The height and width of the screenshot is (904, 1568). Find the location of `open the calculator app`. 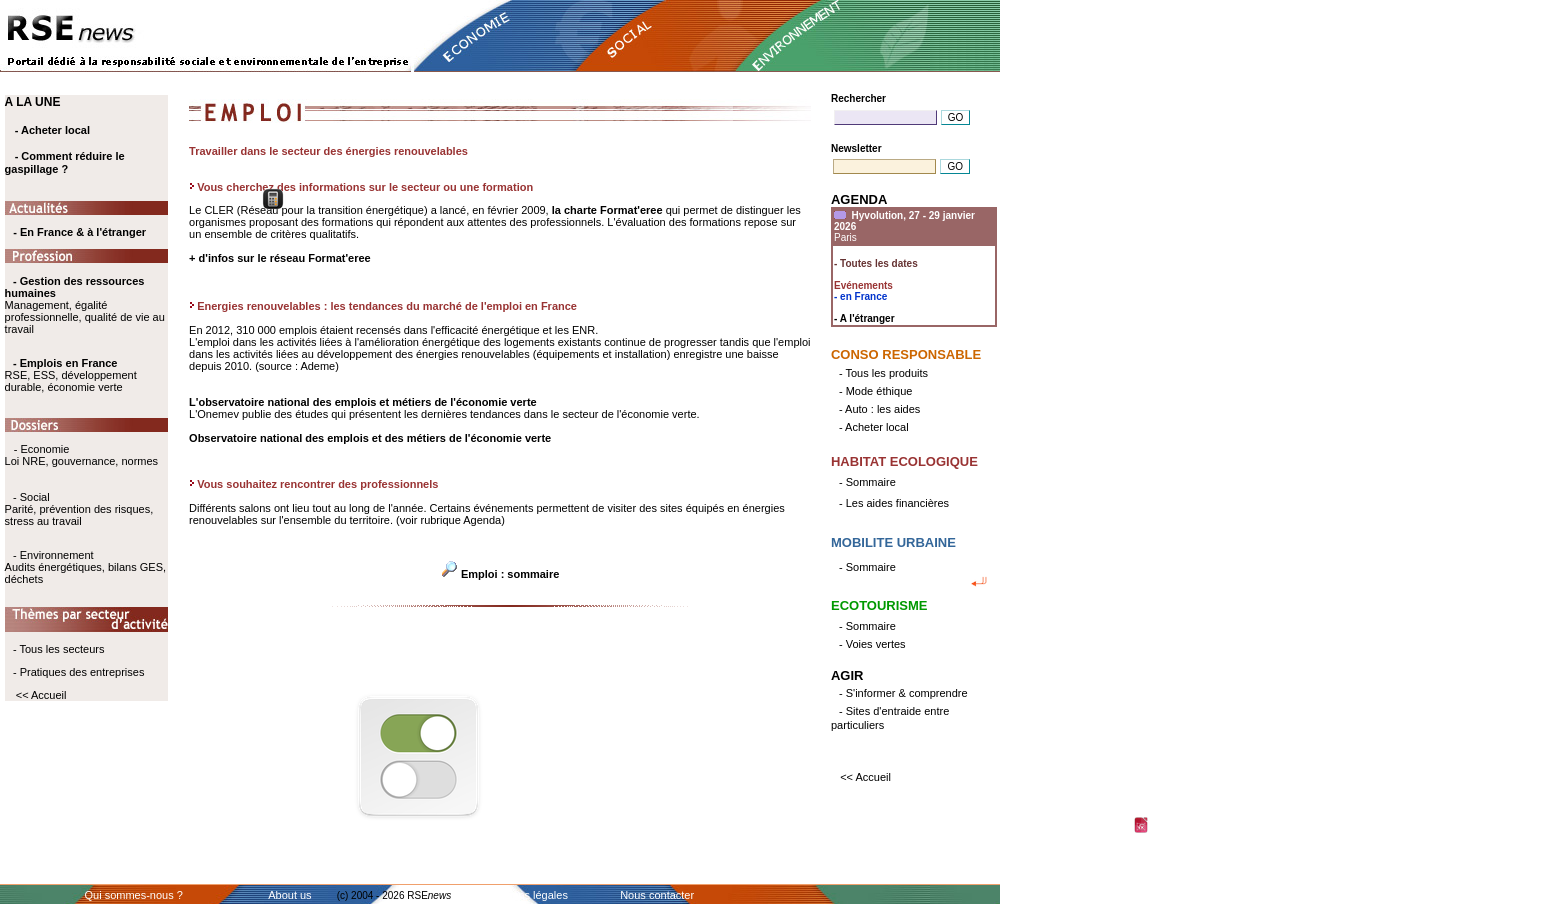

open the calculator app is located at coordinates (273, 199).